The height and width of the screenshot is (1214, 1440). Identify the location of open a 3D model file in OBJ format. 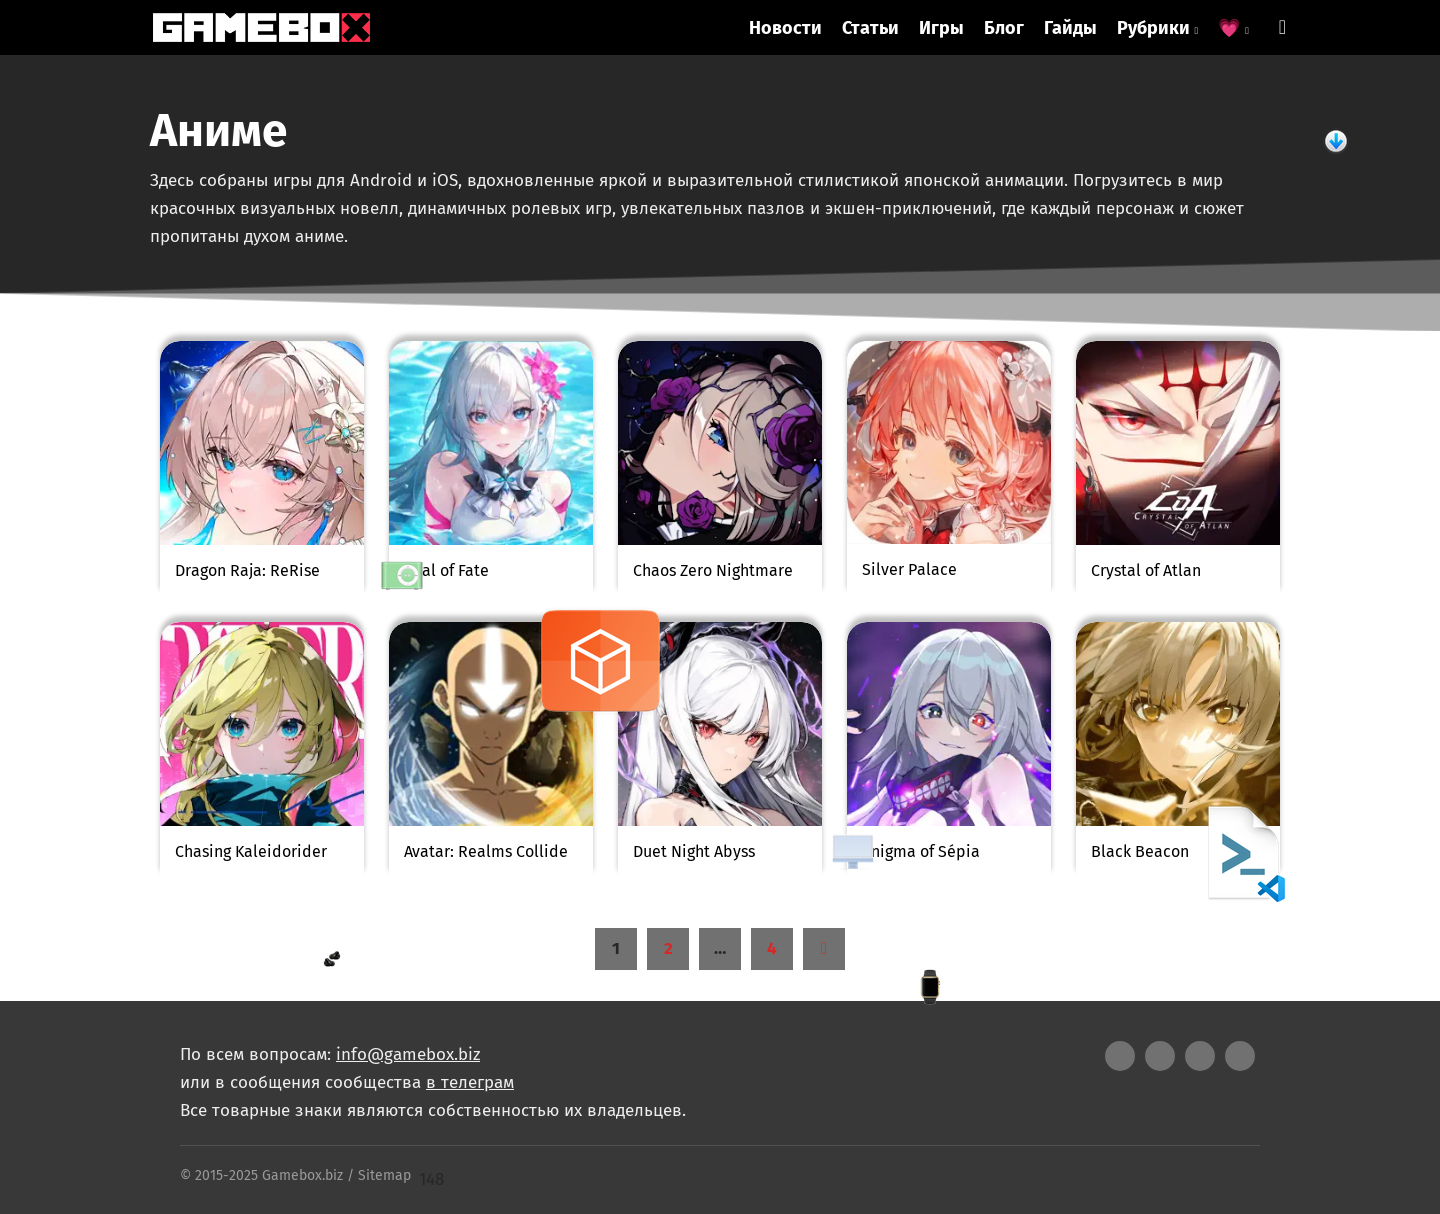
(600, 656).